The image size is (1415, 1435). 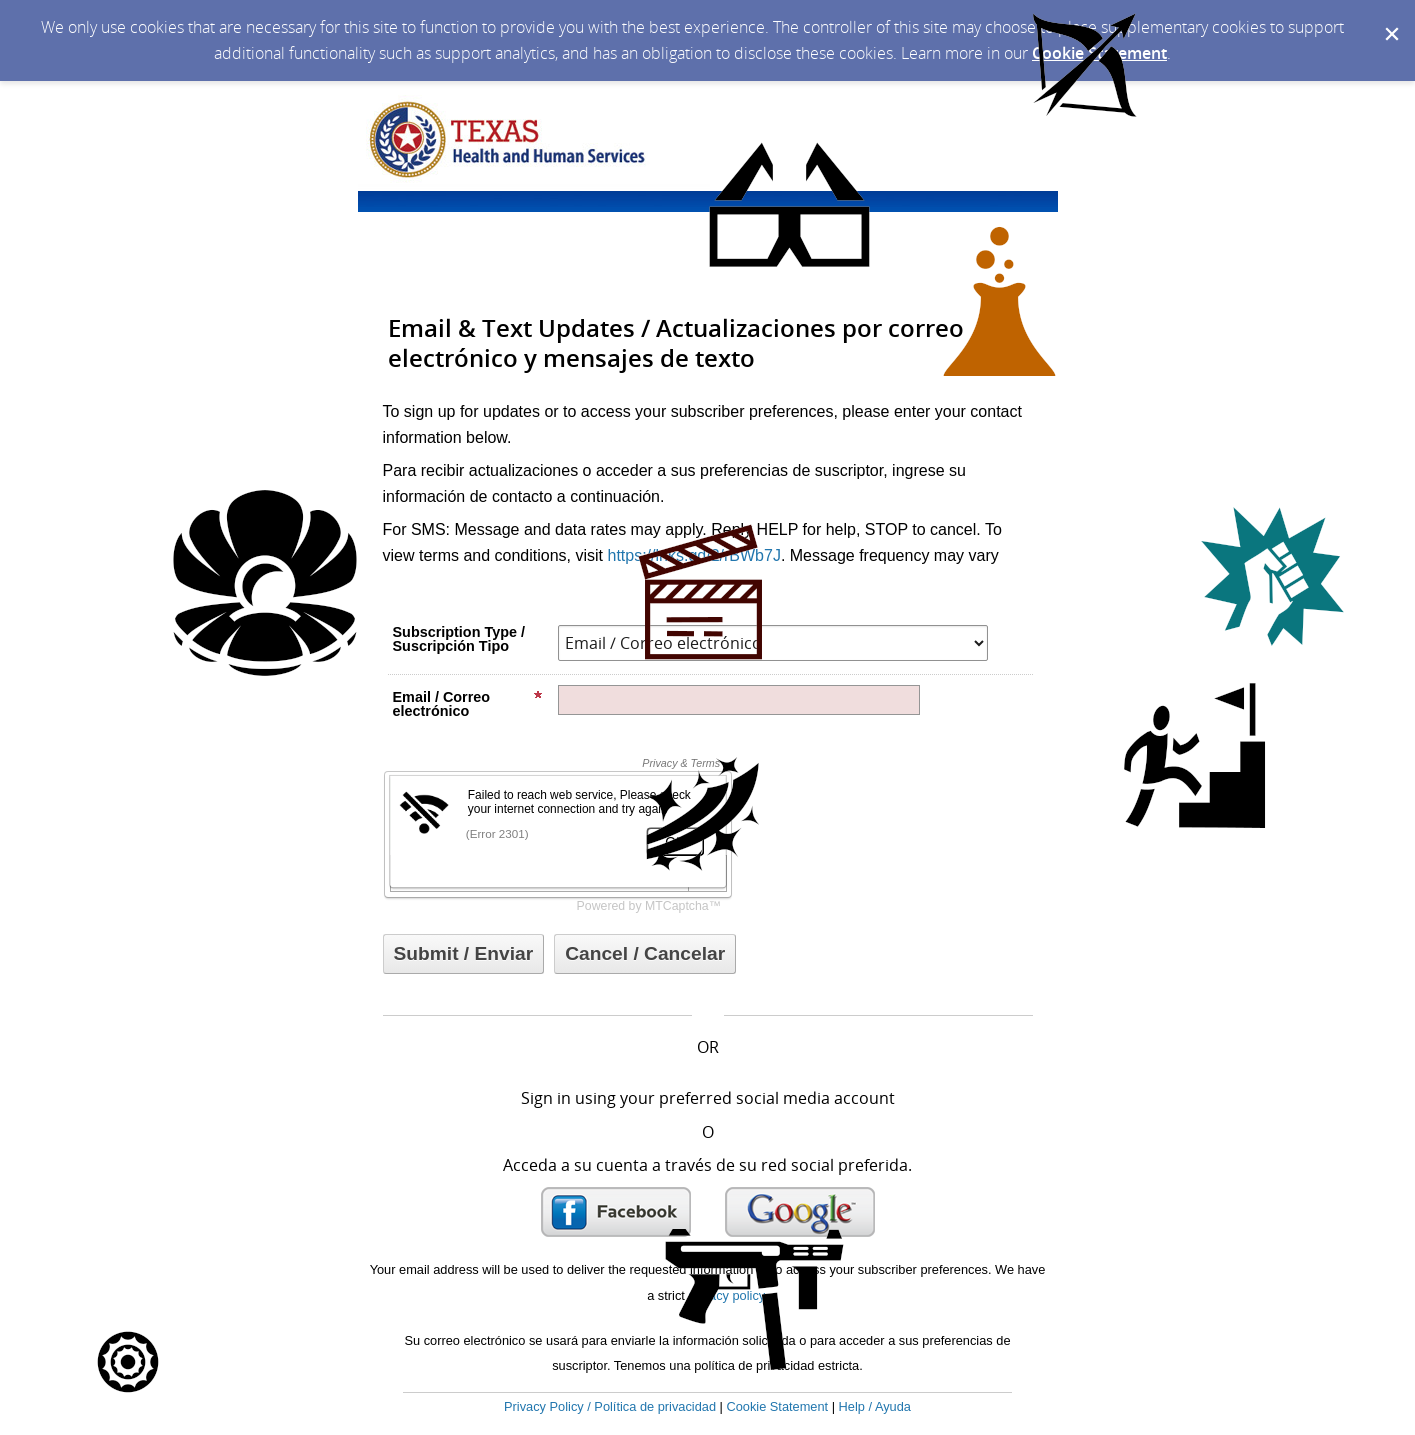 What do you see at coordinates (789, 203) in the screenshot?
I see `enable 3D viewing mode` at bounding box center [789, 203].